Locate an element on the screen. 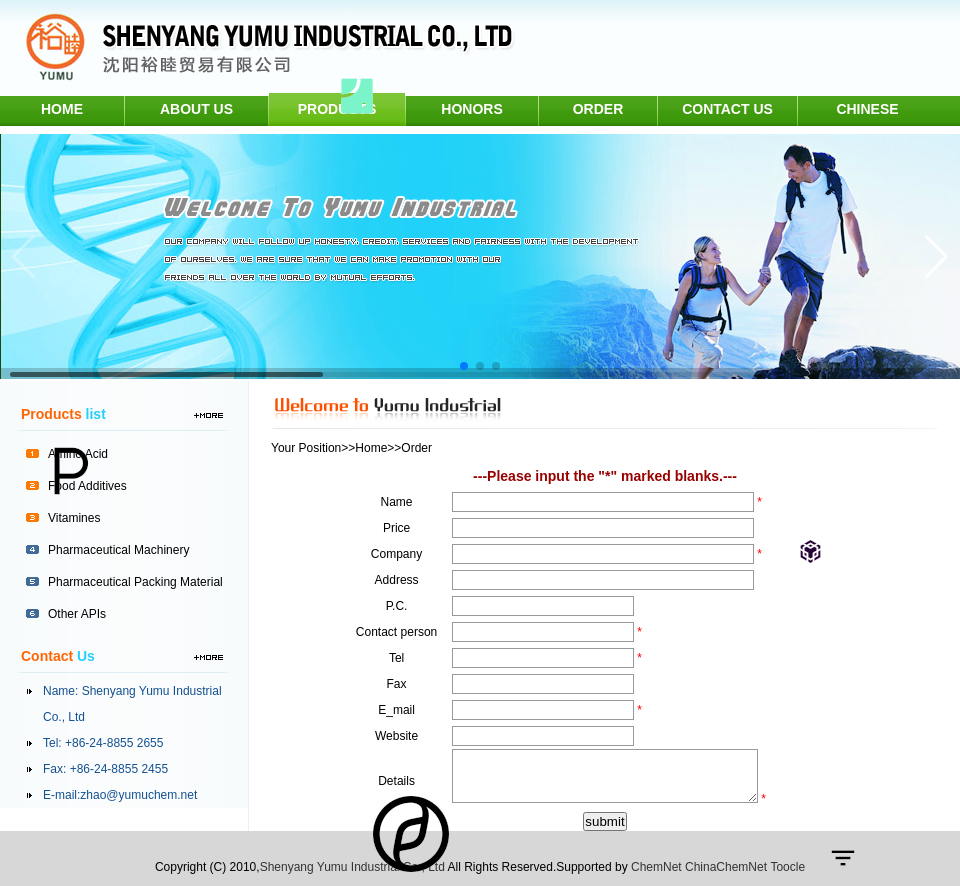  filter or sort list items is located at coordinates (843, 858).